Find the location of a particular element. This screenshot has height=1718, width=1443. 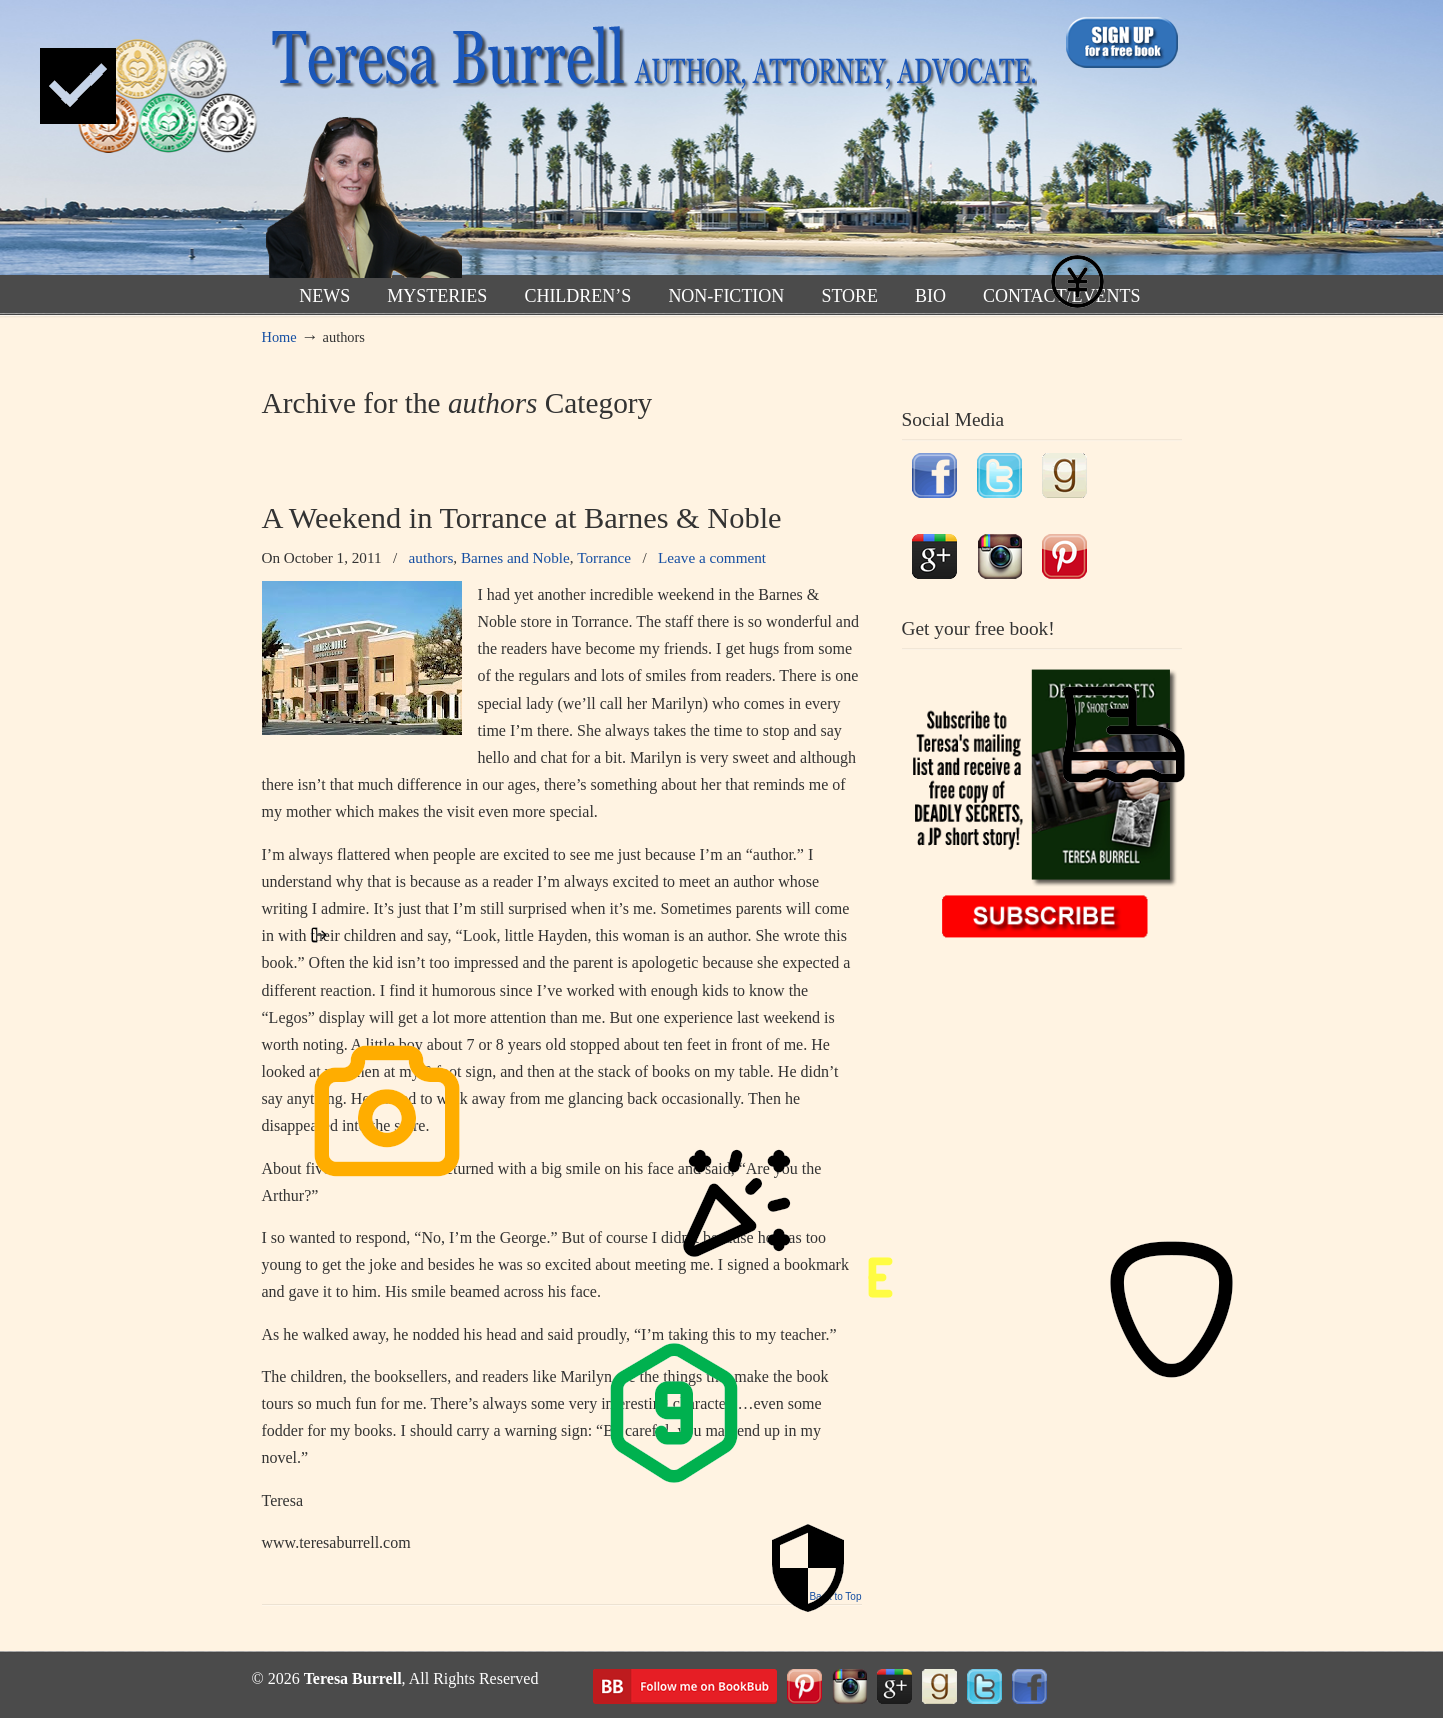

indicates an "E" label or category marker is located at coordinates (880, 1277).